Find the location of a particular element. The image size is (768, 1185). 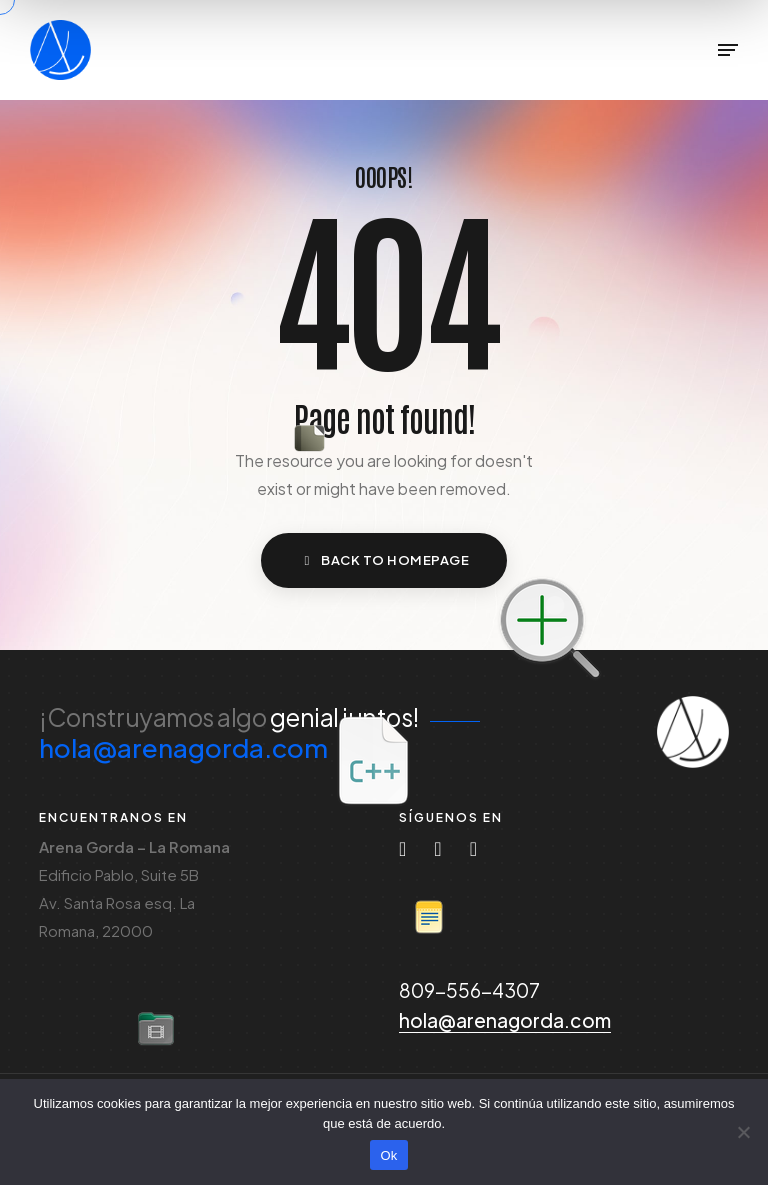

change desktop wallpaper settings is located at coordinates (309, 437).